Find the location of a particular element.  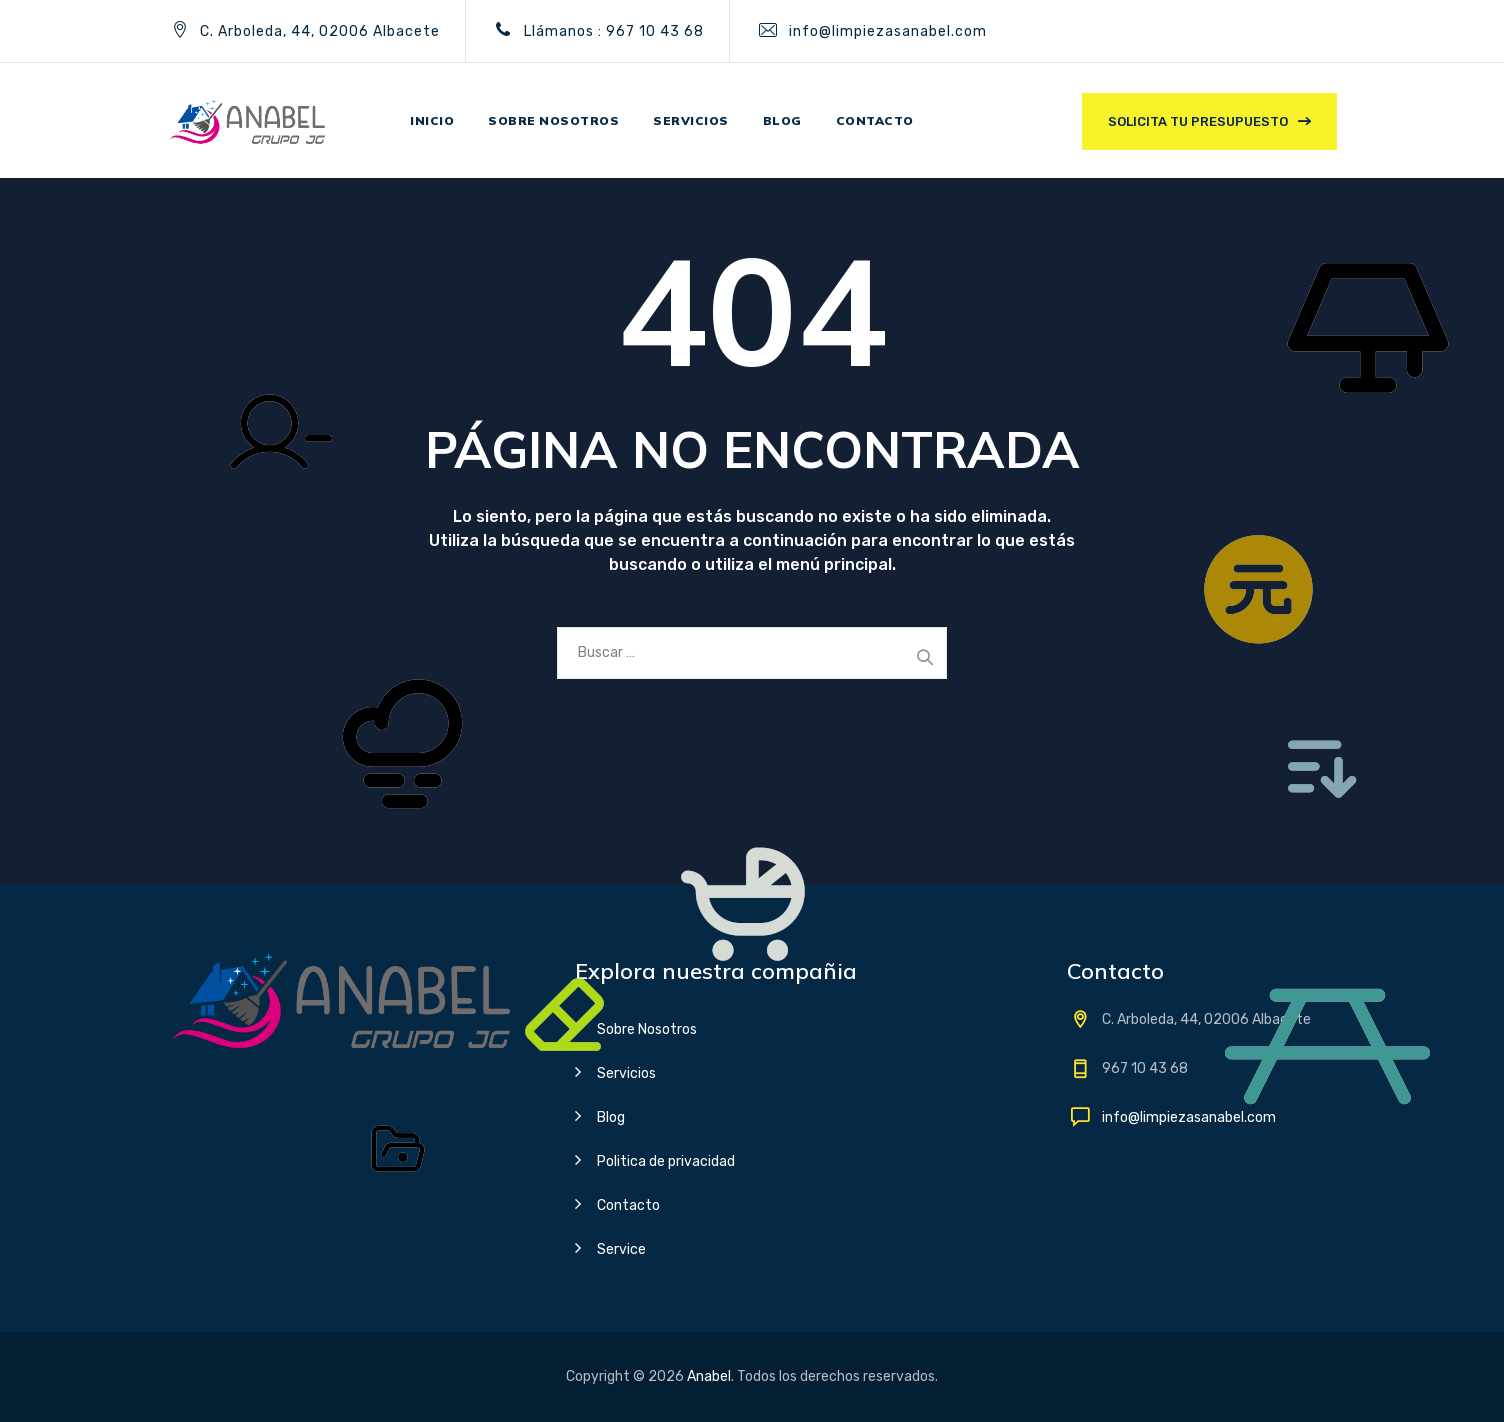

access baby or parenting-related features is located at coordinates (744, 900).